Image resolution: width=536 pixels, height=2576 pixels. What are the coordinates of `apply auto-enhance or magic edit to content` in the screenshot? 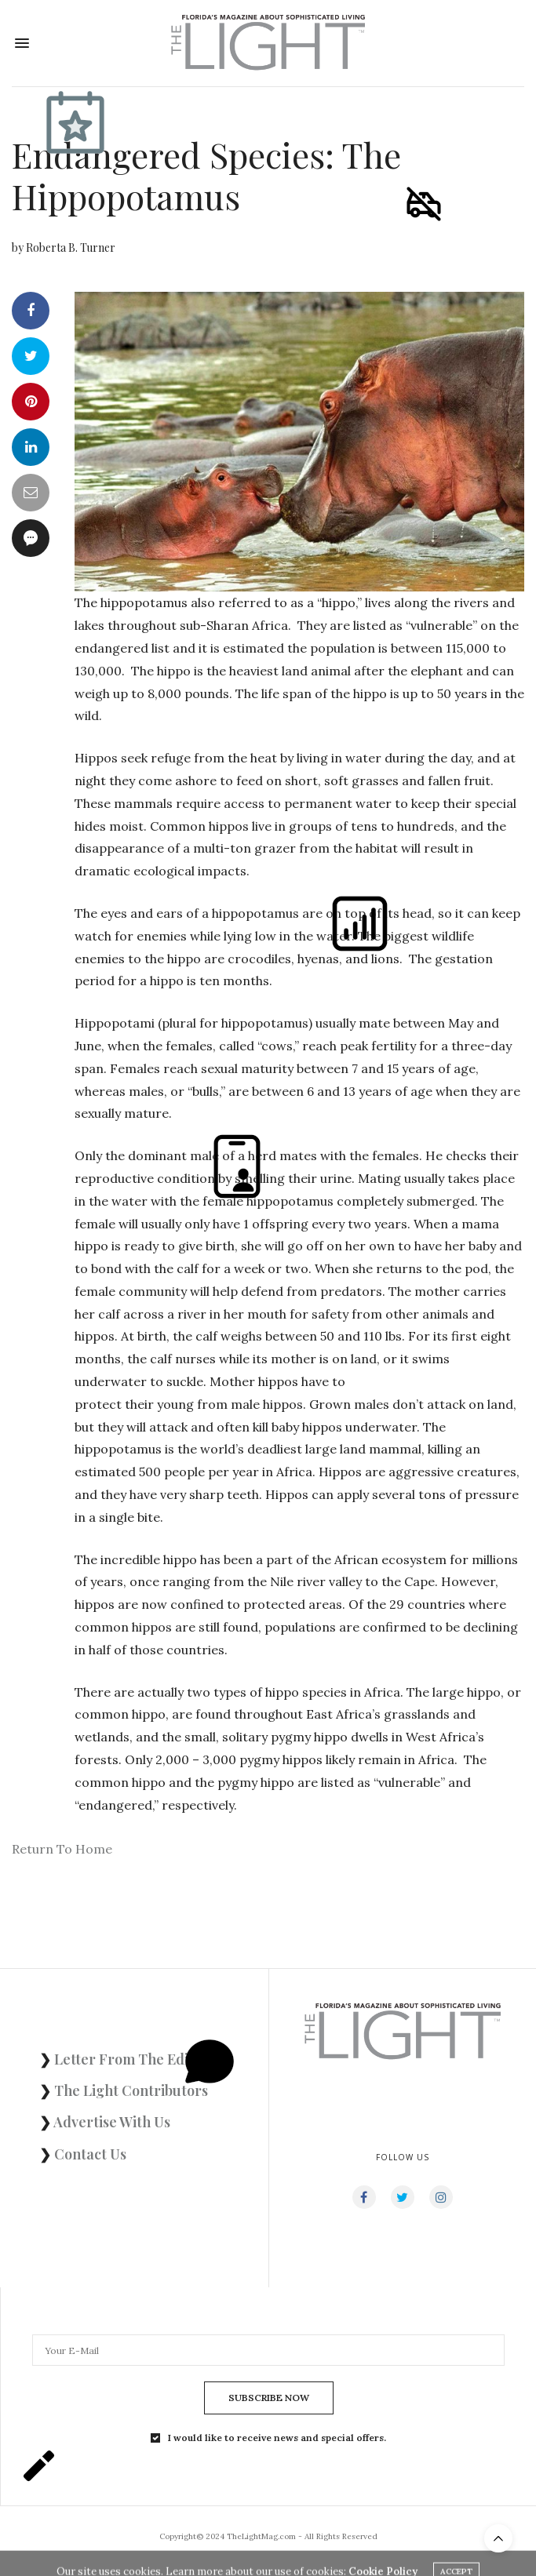 It's located at (38, 2465).